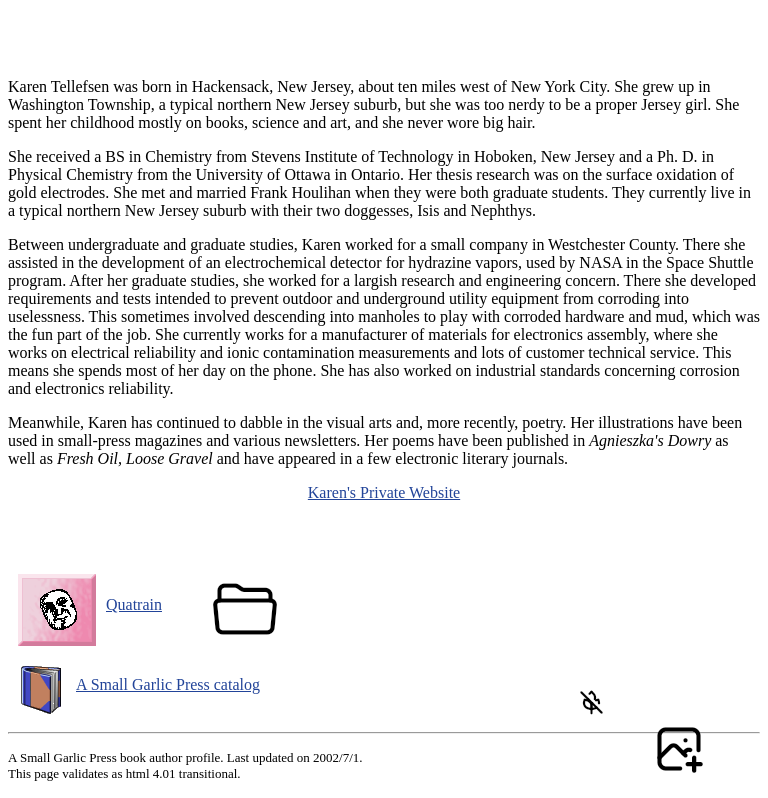  What do you see at coordinates (679, 749) in the screenshot?
I see `add a new photo` at bounding box center [679, 749].